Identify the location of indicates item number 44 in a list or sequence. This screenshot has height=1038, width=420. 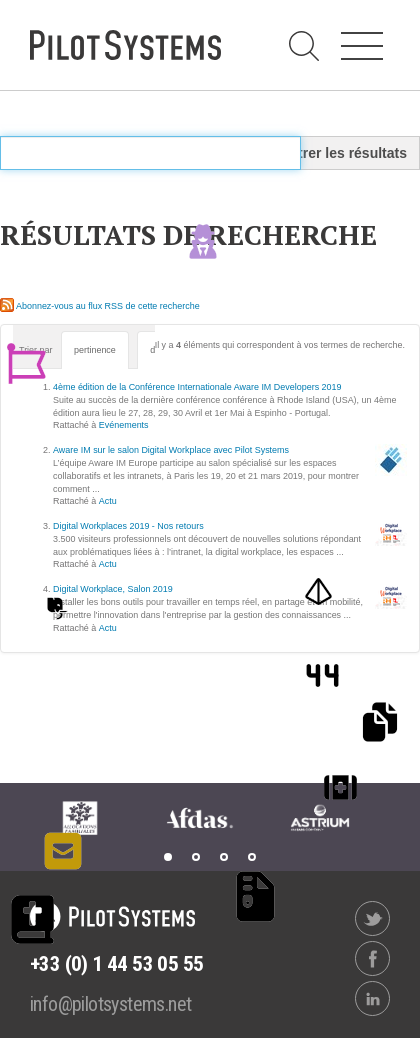
(322, 675).